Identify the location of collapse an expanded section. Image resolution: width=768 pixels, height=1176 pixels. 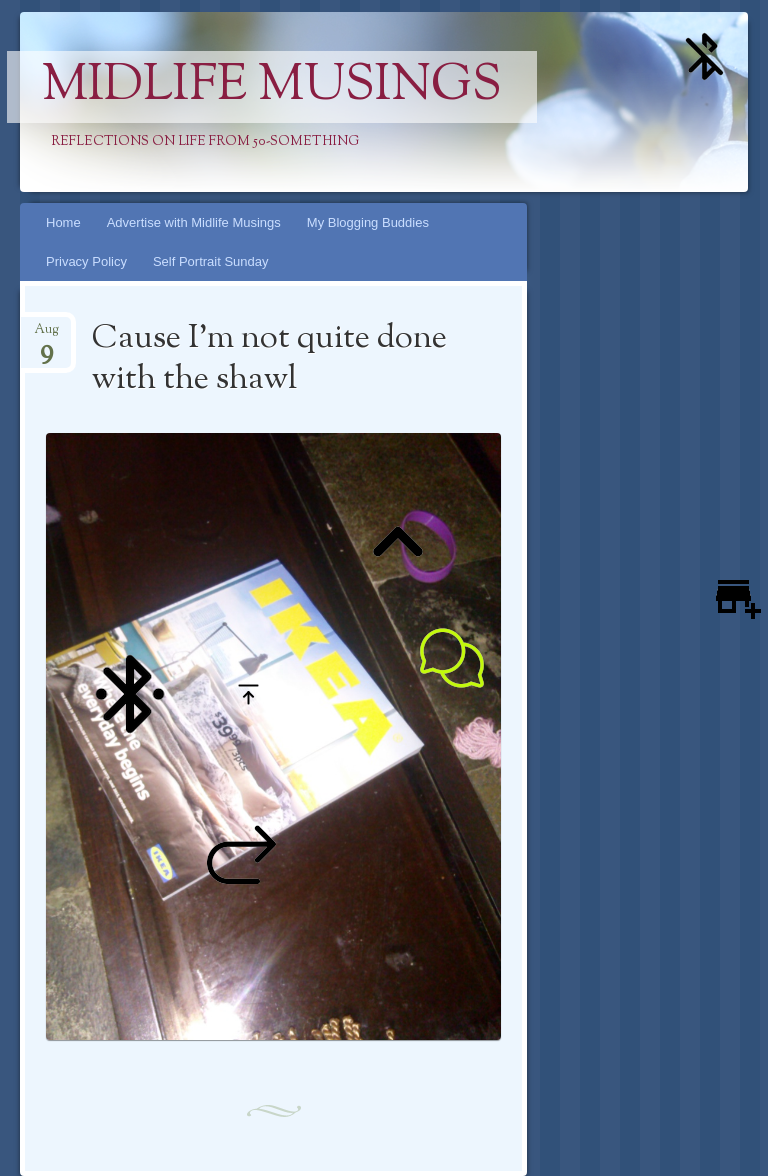
(398, 539).